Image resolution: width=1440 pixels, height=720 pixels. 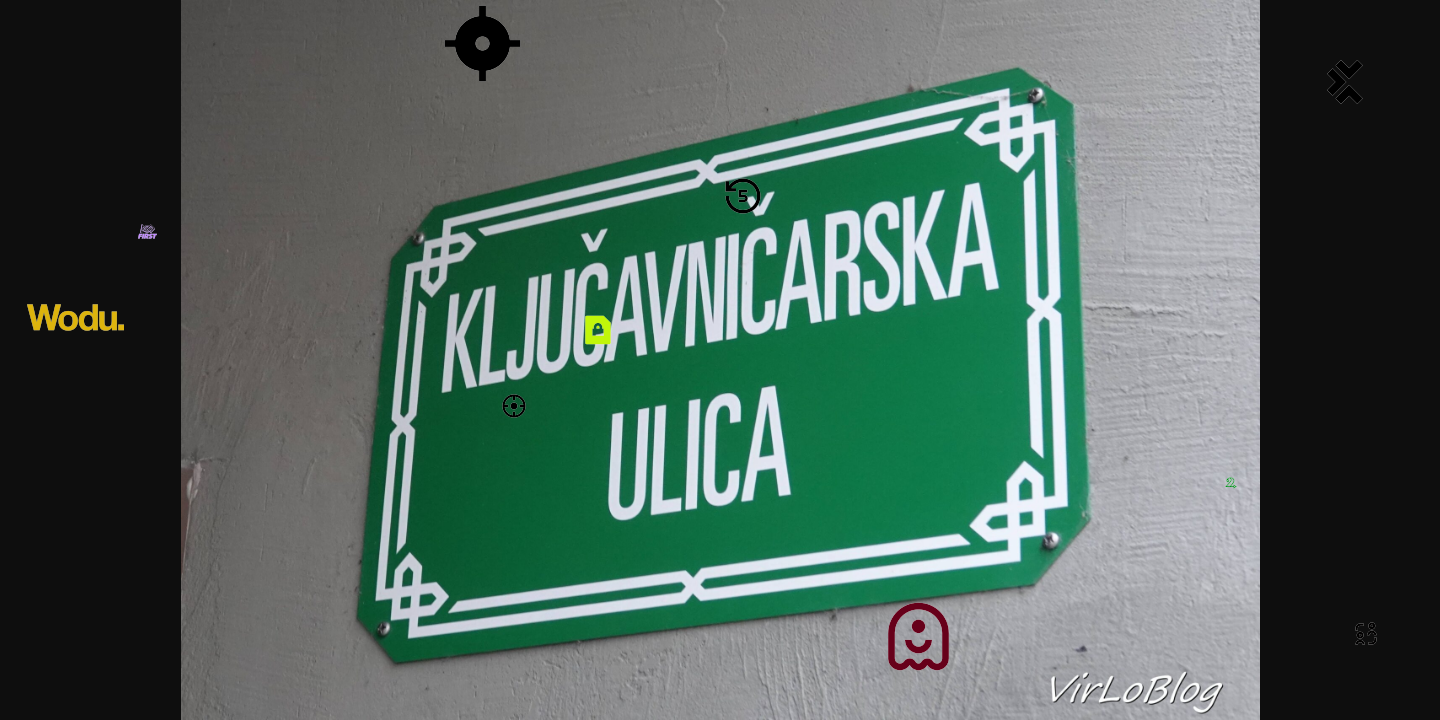 What do you see at coordinates (75, 317) in the screenshot?
I see `wodu brand logo` at bounding box center [75, 317].